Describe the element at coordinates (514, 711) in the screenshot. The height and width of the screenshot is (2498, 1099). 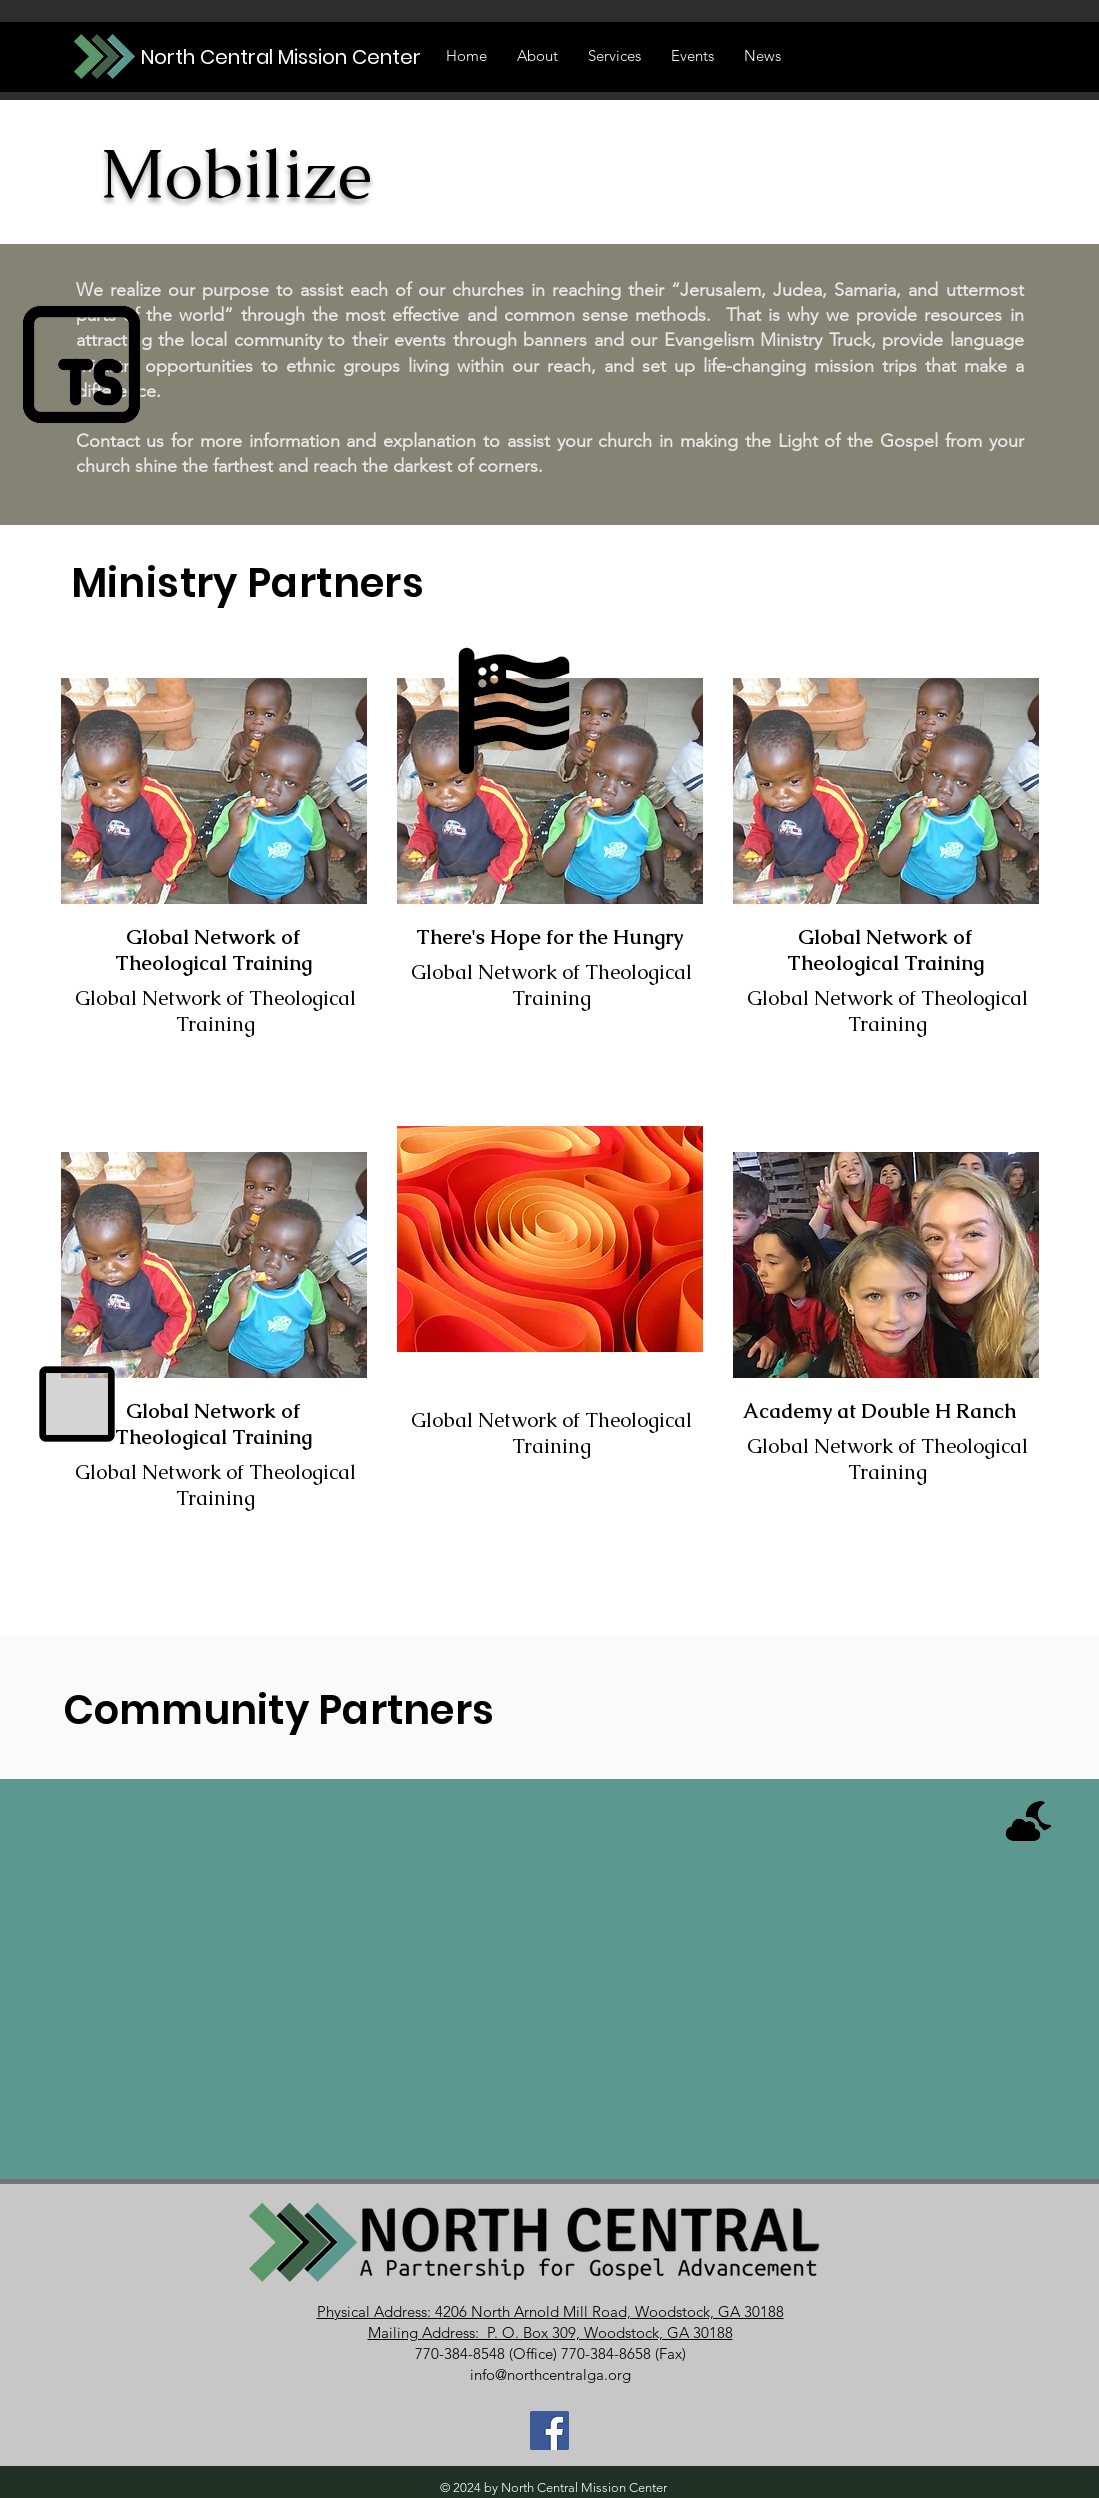
I see `select united states as your country` at that location.